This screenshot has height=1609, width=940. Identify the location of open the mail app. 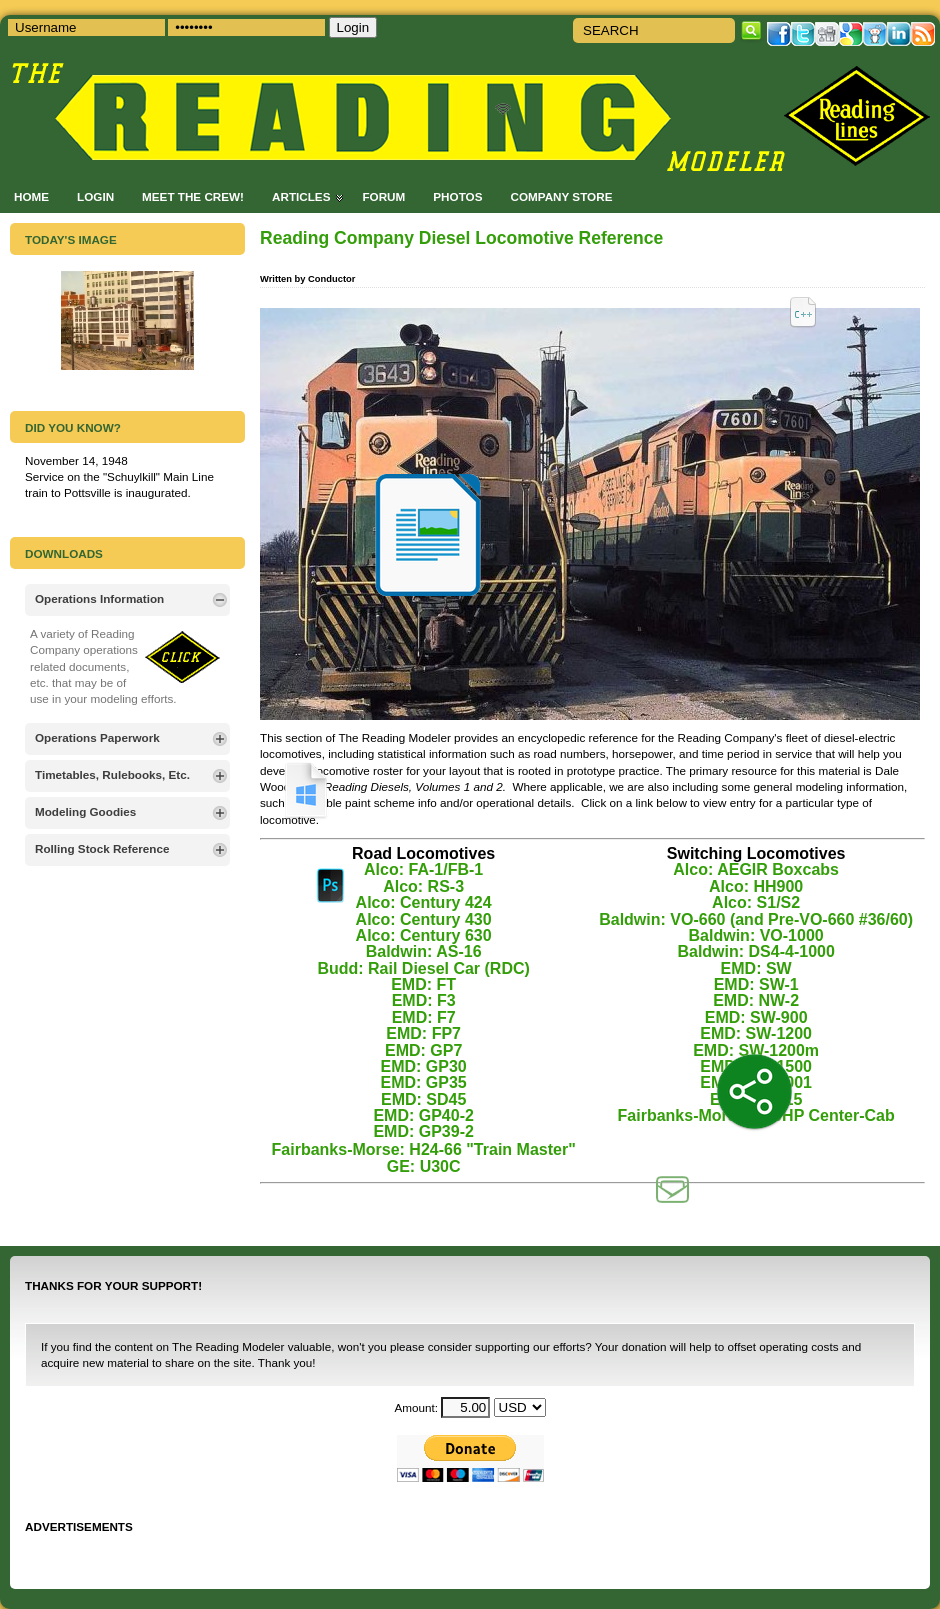
(672, 1188).